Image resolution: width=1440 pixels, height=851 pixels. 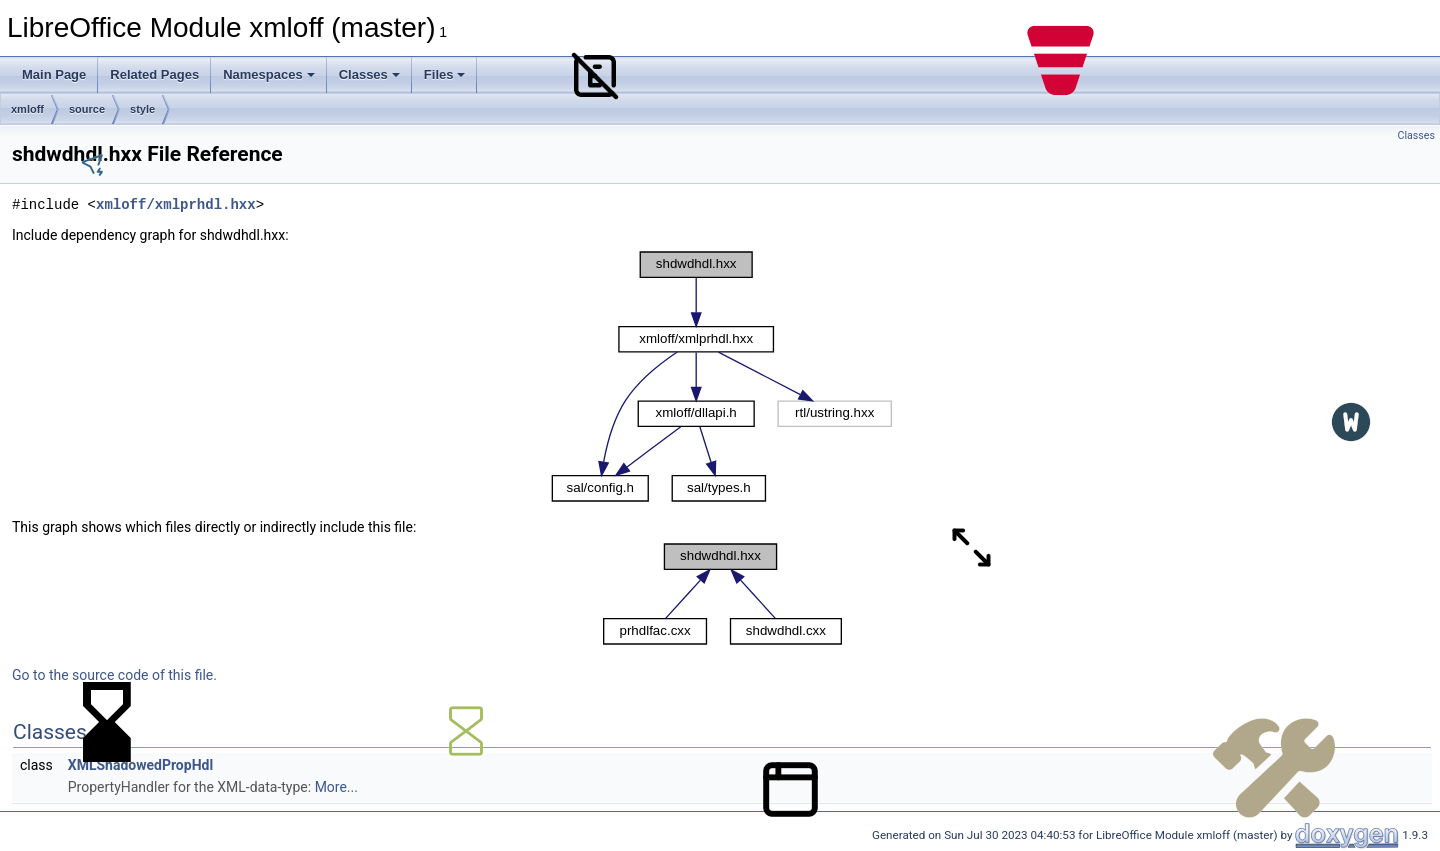 What do you see at coordinates (1060, 60) in the screenshot?
I see `view sales funnel analytics` at bounding box center [1060, 60].